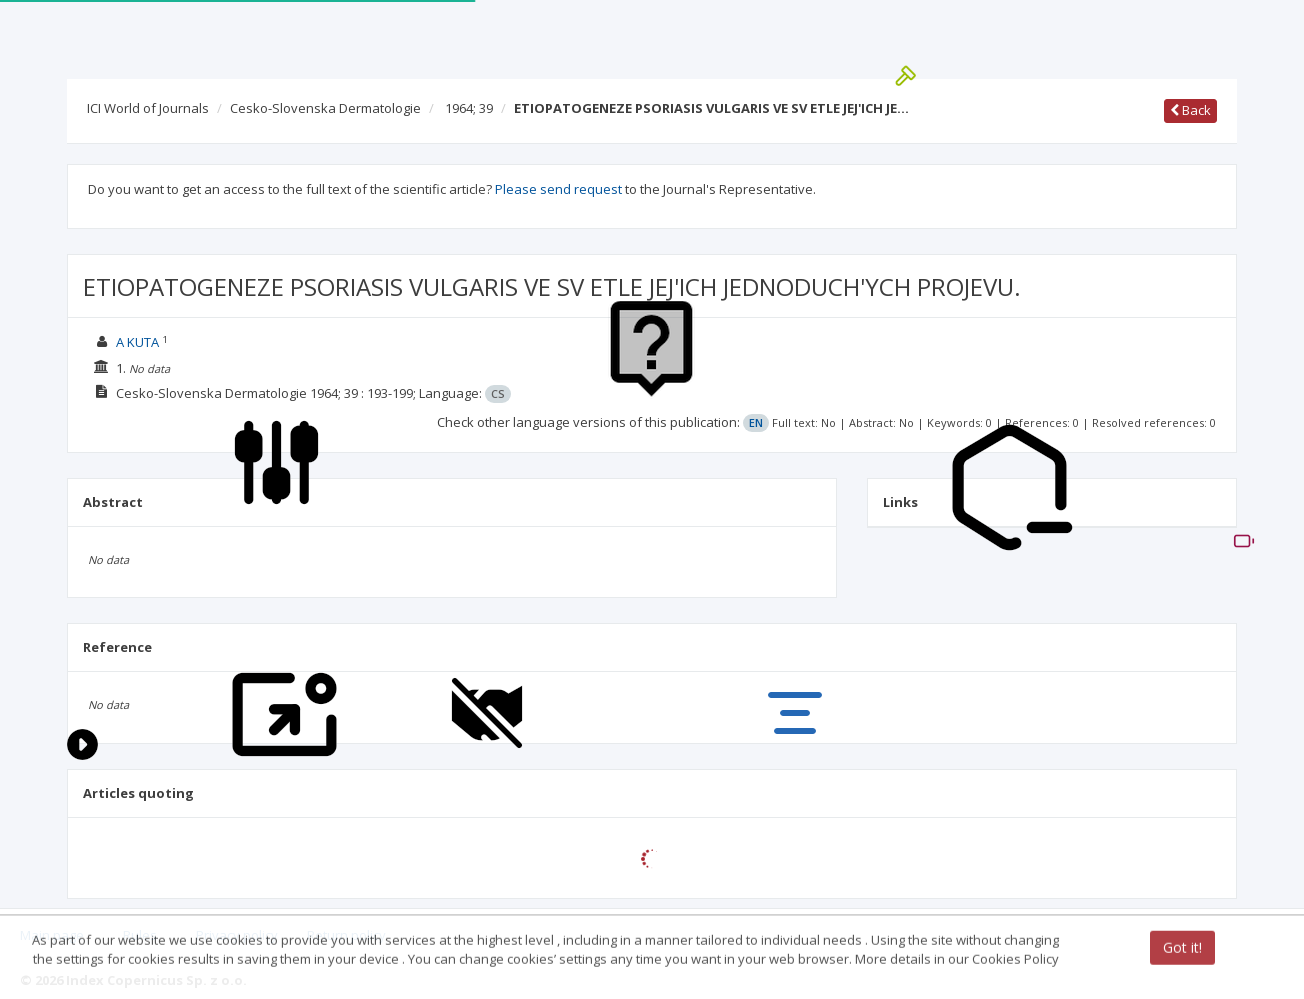 Image resolution: width=1304 pixels, height=999 pixels. I want to click on remove item from a group or collection, so click(1009, 487).